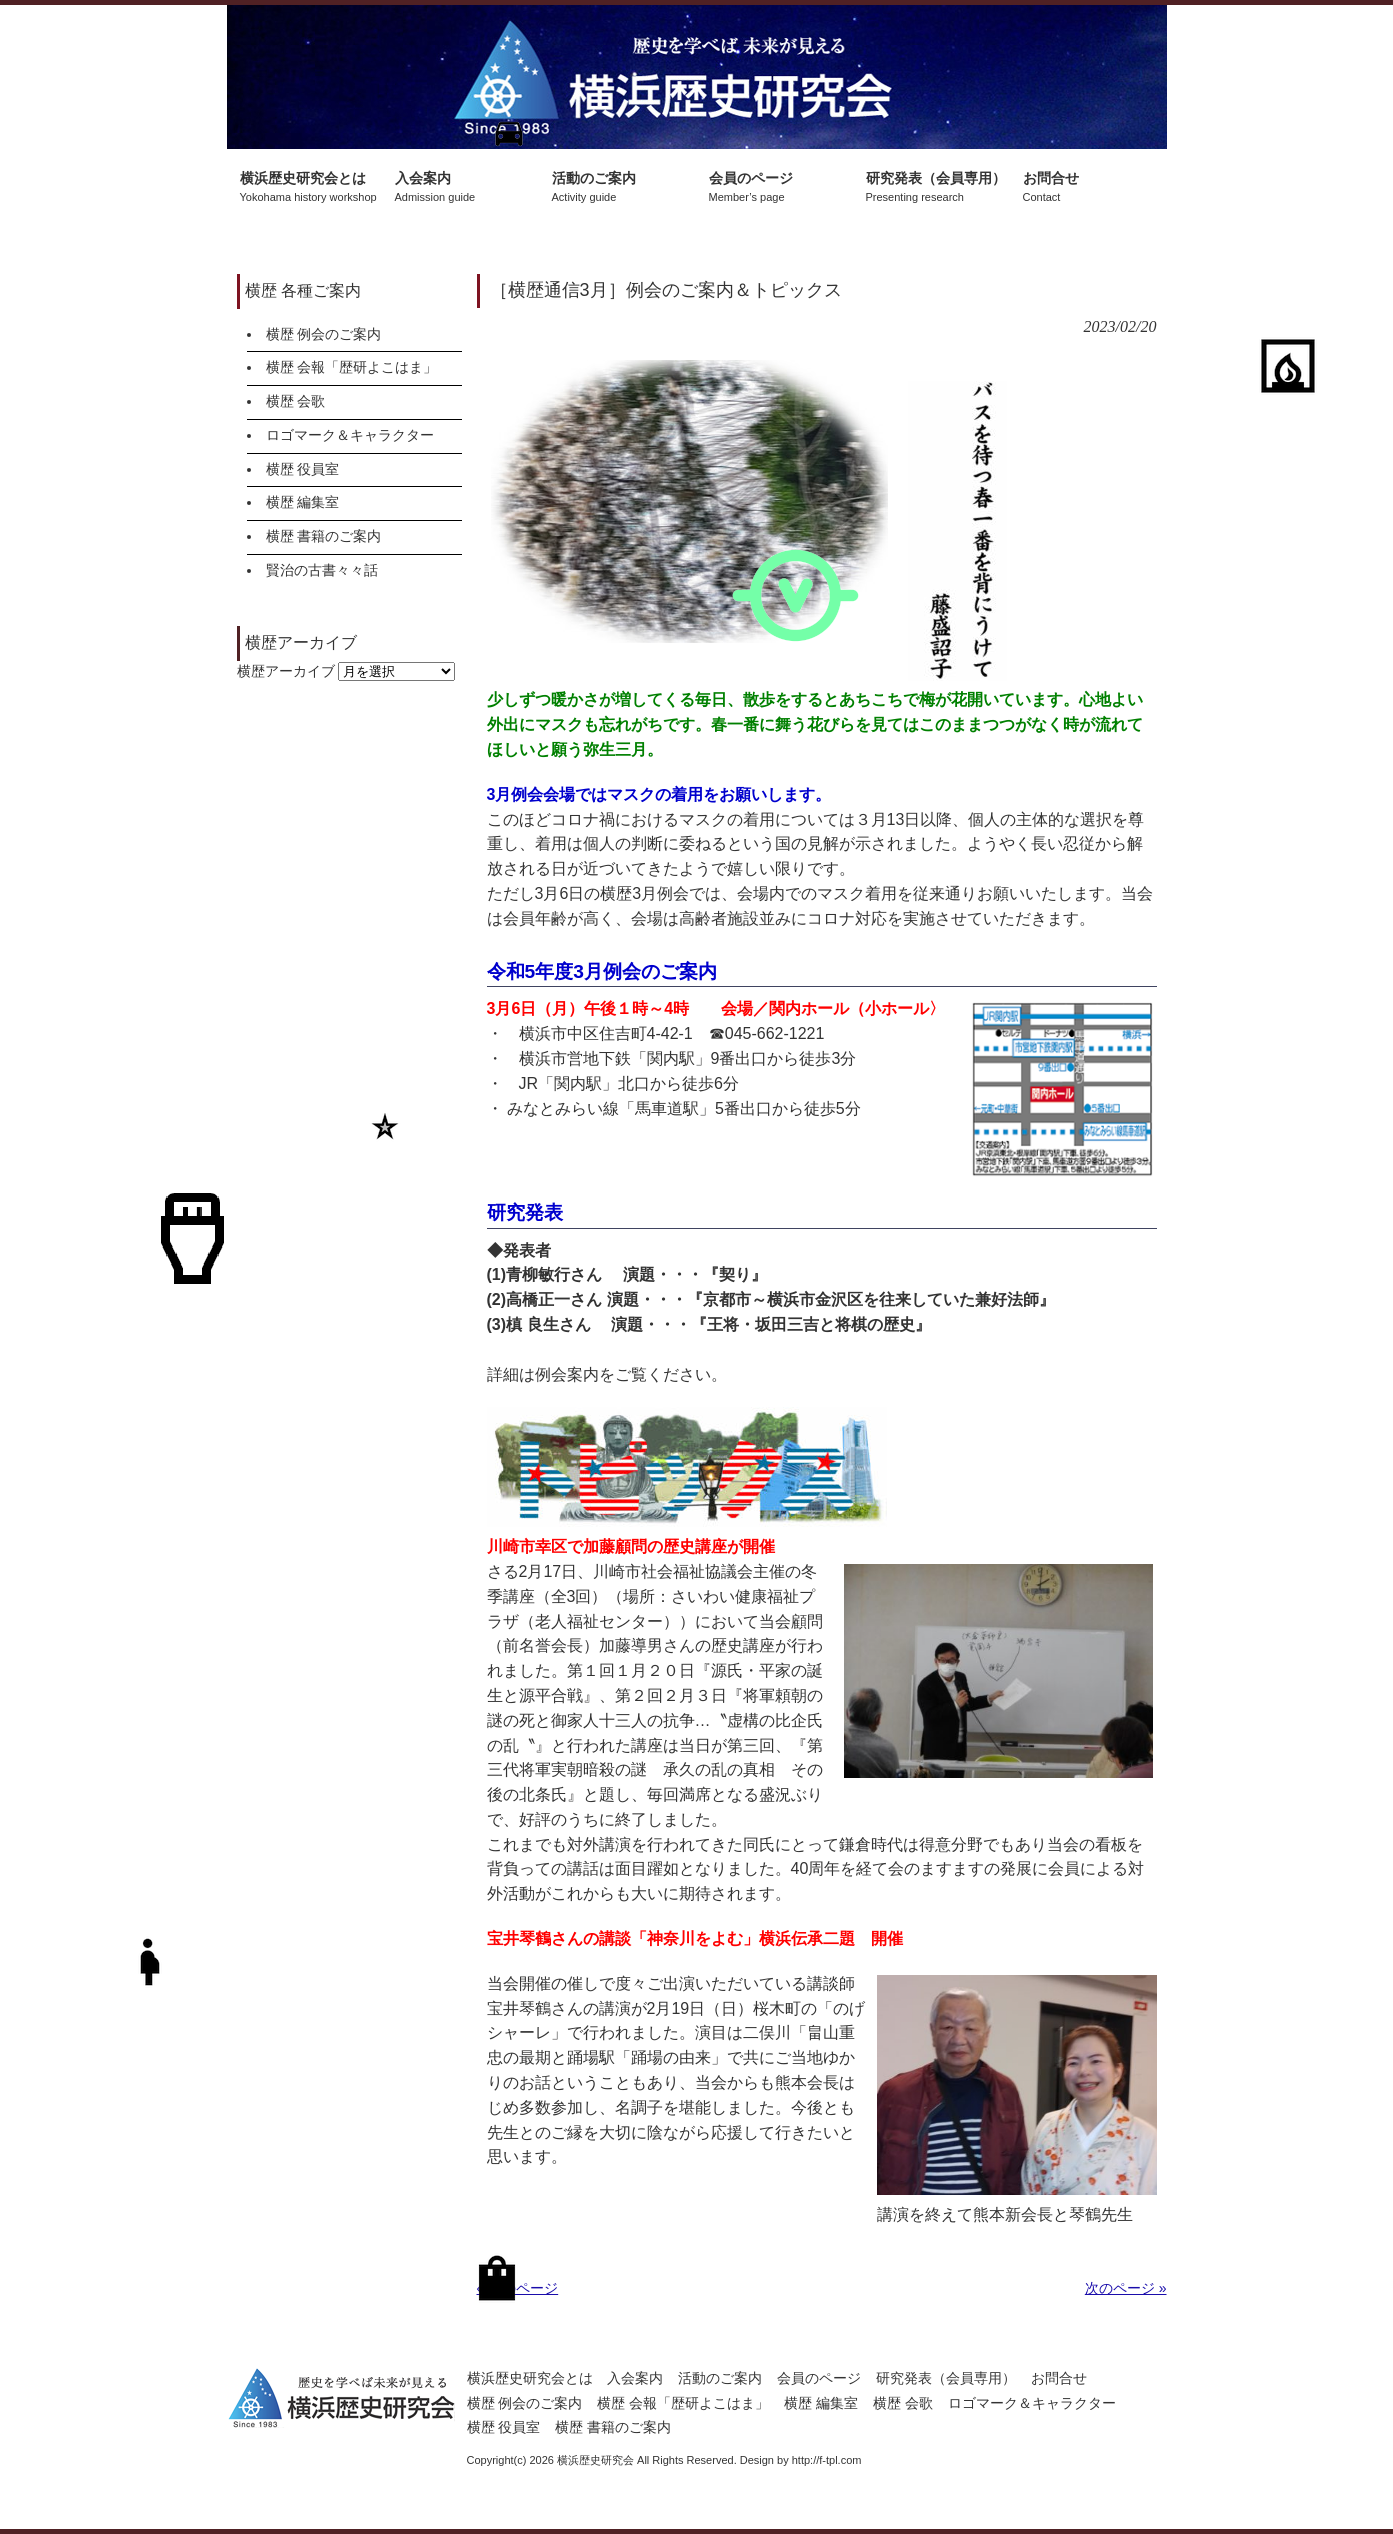  I want to click on indicates pregnancy-related features or services, so click(150, 1962).